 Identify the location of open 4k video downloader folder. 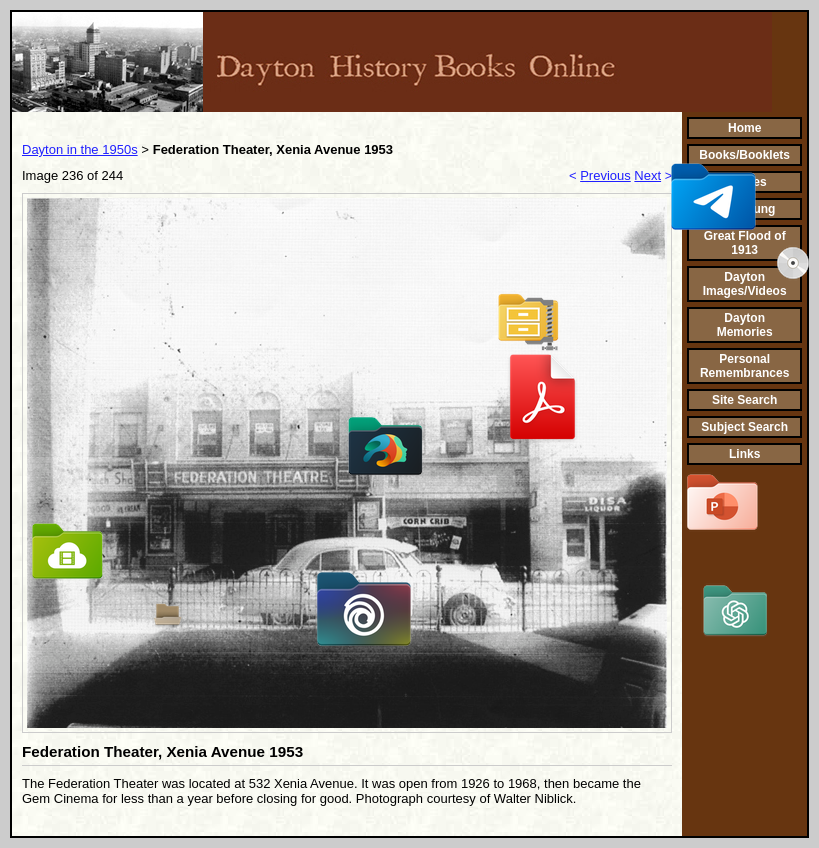
(67, 553).